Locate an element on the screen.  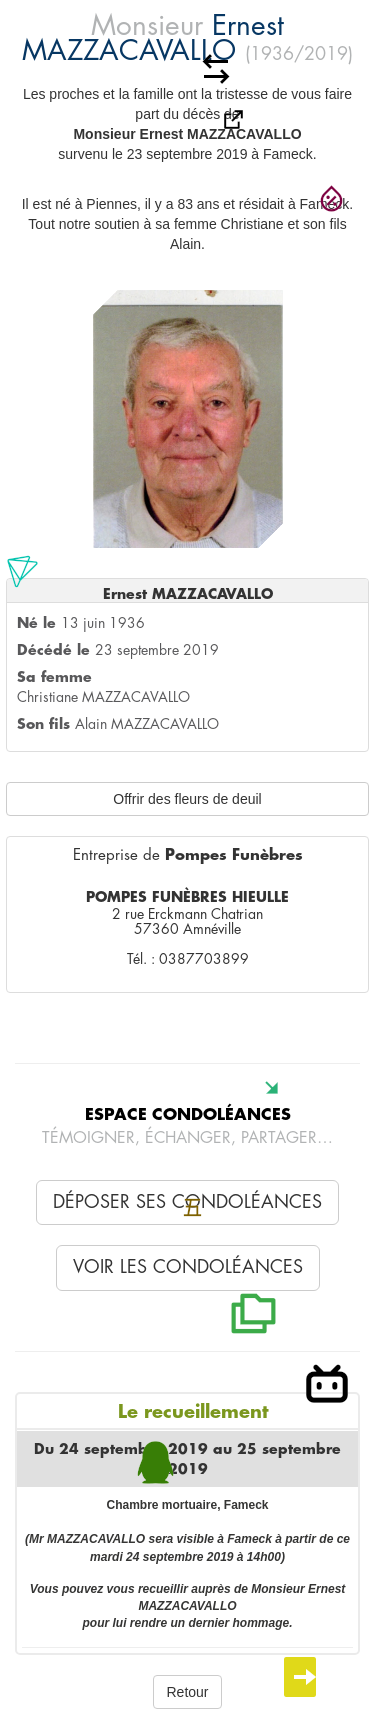
open QQ messaging app is located at coordinates (155, 1462).